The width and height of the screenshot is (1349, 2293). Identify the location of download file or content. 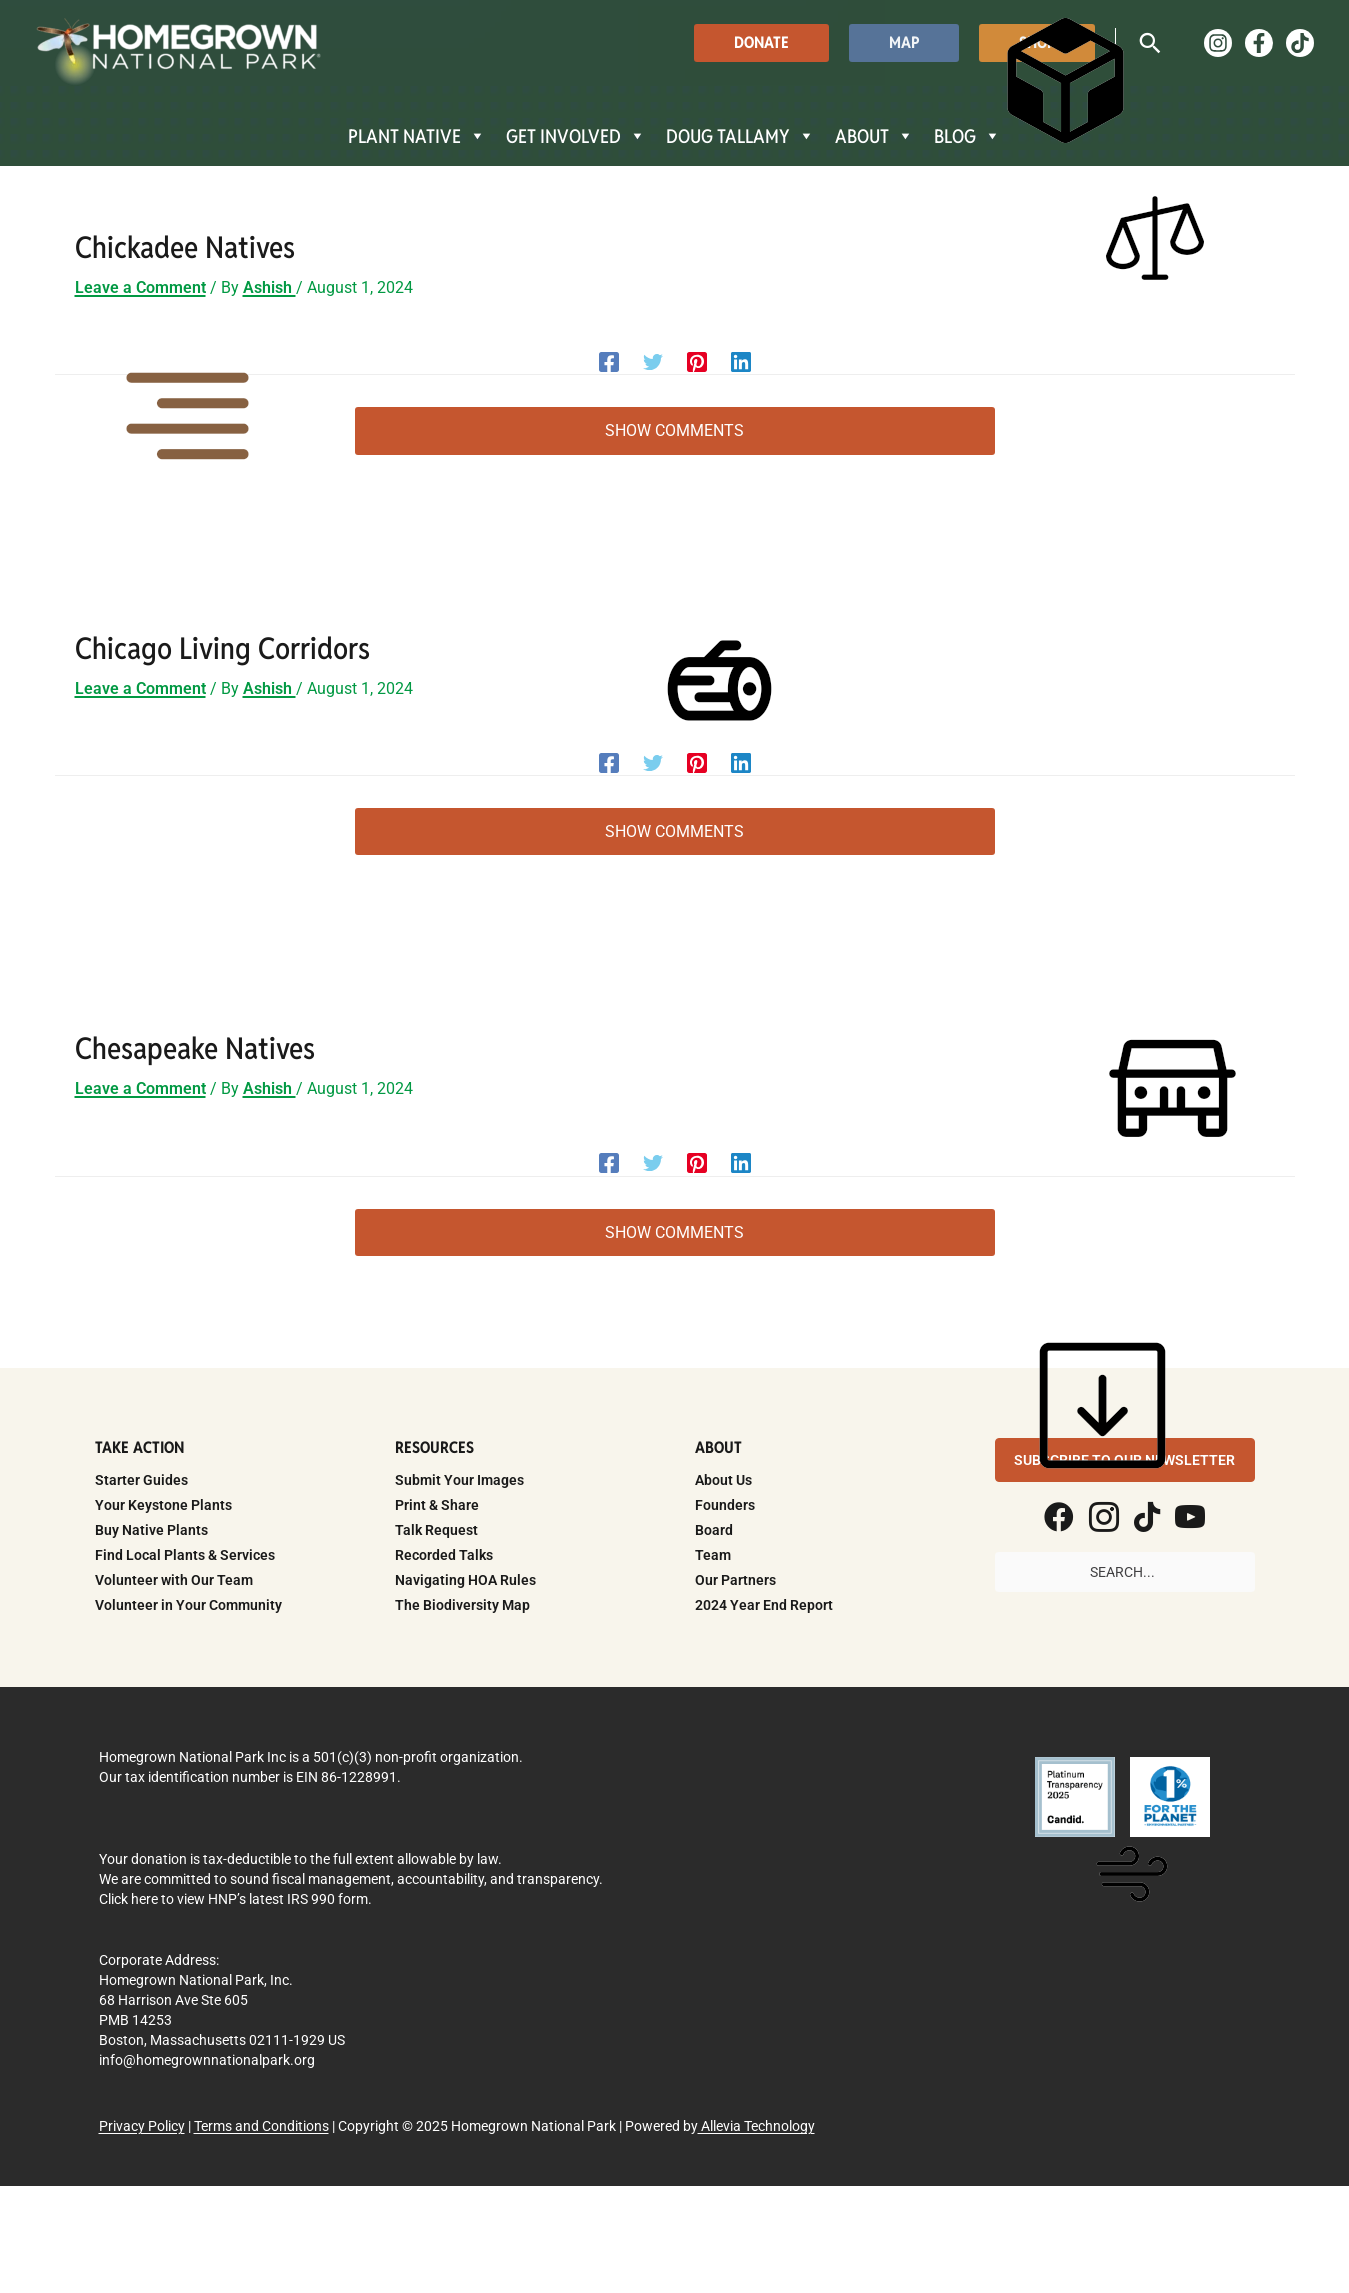
(1102, 1405).